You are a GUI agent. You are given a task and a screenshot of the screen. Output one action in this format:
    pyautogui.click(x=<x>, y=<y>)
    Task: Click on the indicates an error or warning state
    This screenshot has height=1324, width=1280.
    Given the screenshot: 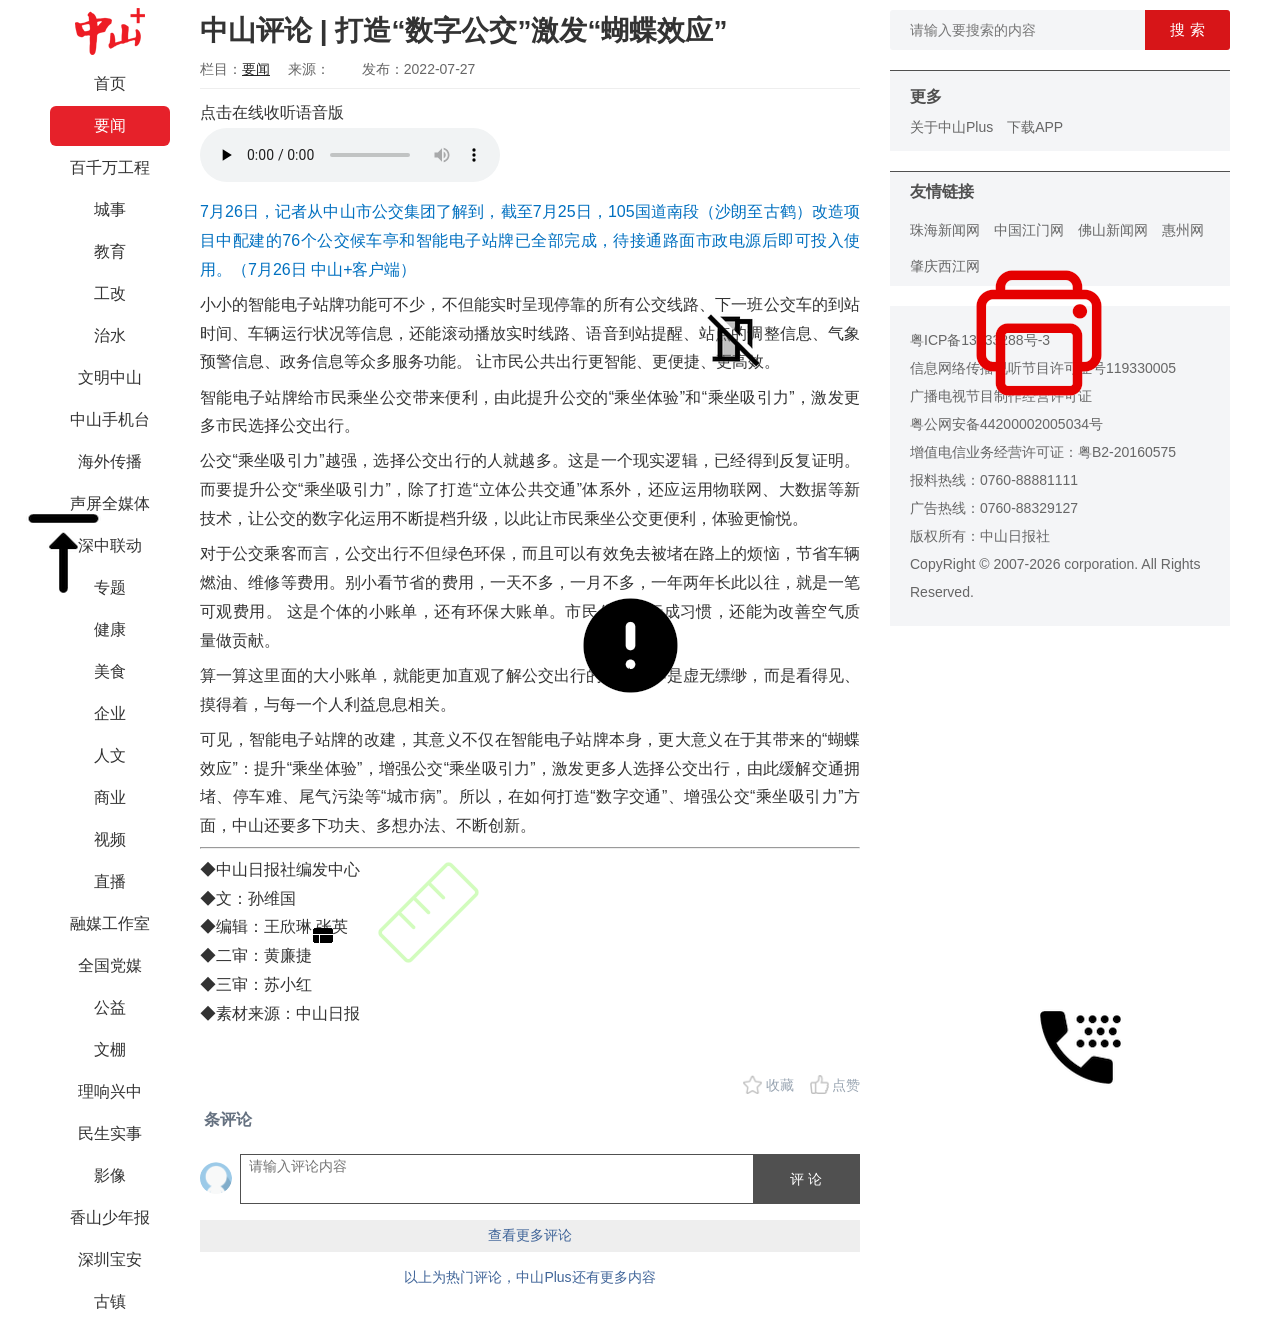 What is the action you would take?
    pyautogui.click(x=630, y=645)
    